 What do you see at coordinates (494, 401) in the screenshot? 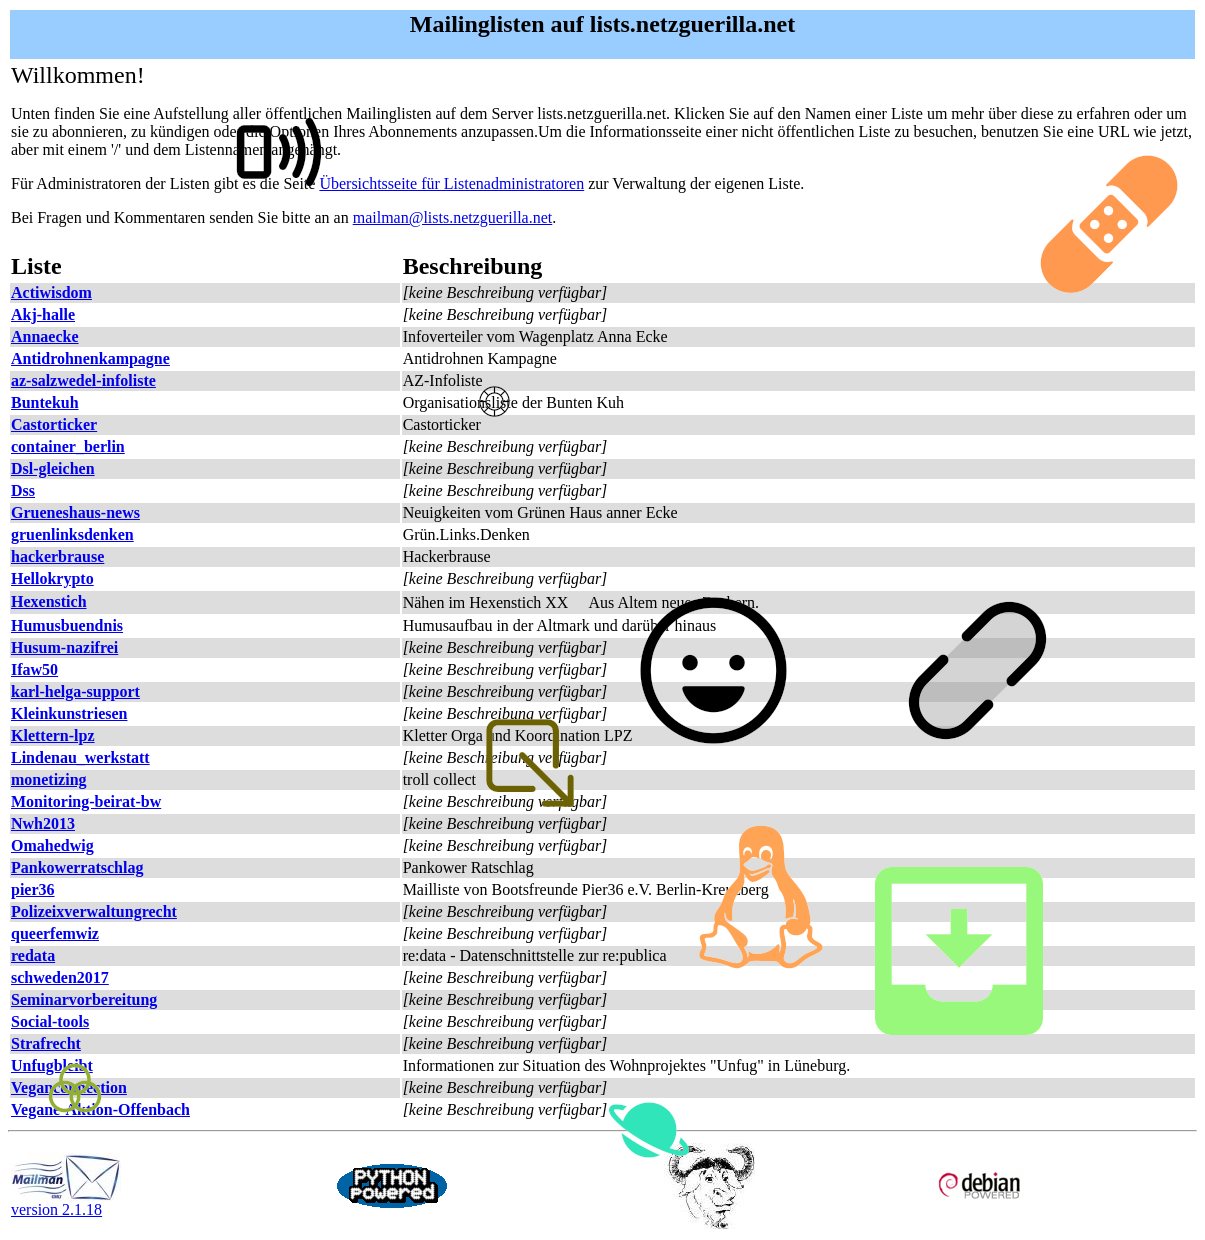
I see `access casino or gambling games` at bounding box center [494, 401].